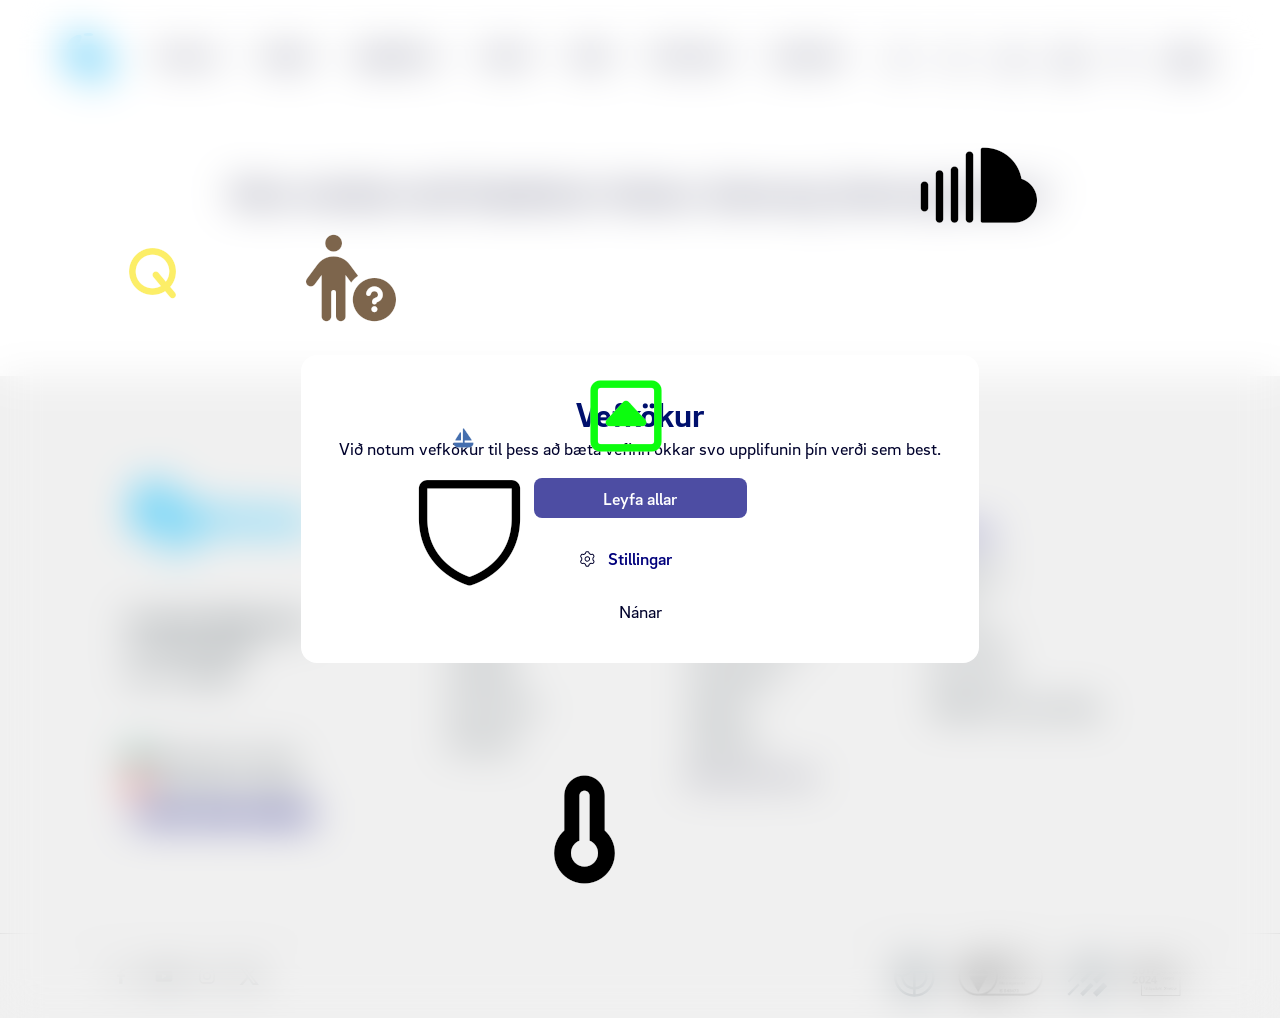 The height and width of the screenshot is (1018, 1280). What do you see at coordinates (977, 189) in the screenshot?
I see `open soundcloud app` at bounding box center [977, 189].